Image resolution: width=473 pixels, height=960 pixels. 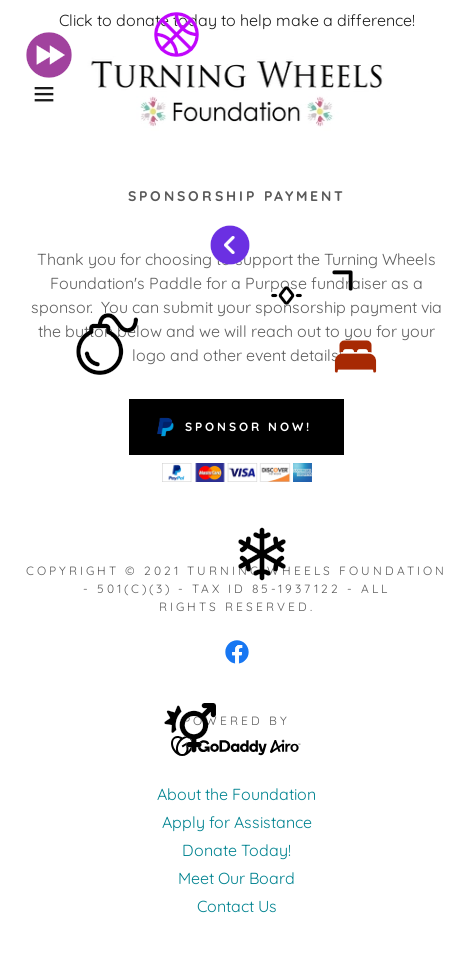 What do you see at coordinates (262, 554) in the screenshot?
I see `indicates cold or winter weather conditions` at bounding box center [262, 554].